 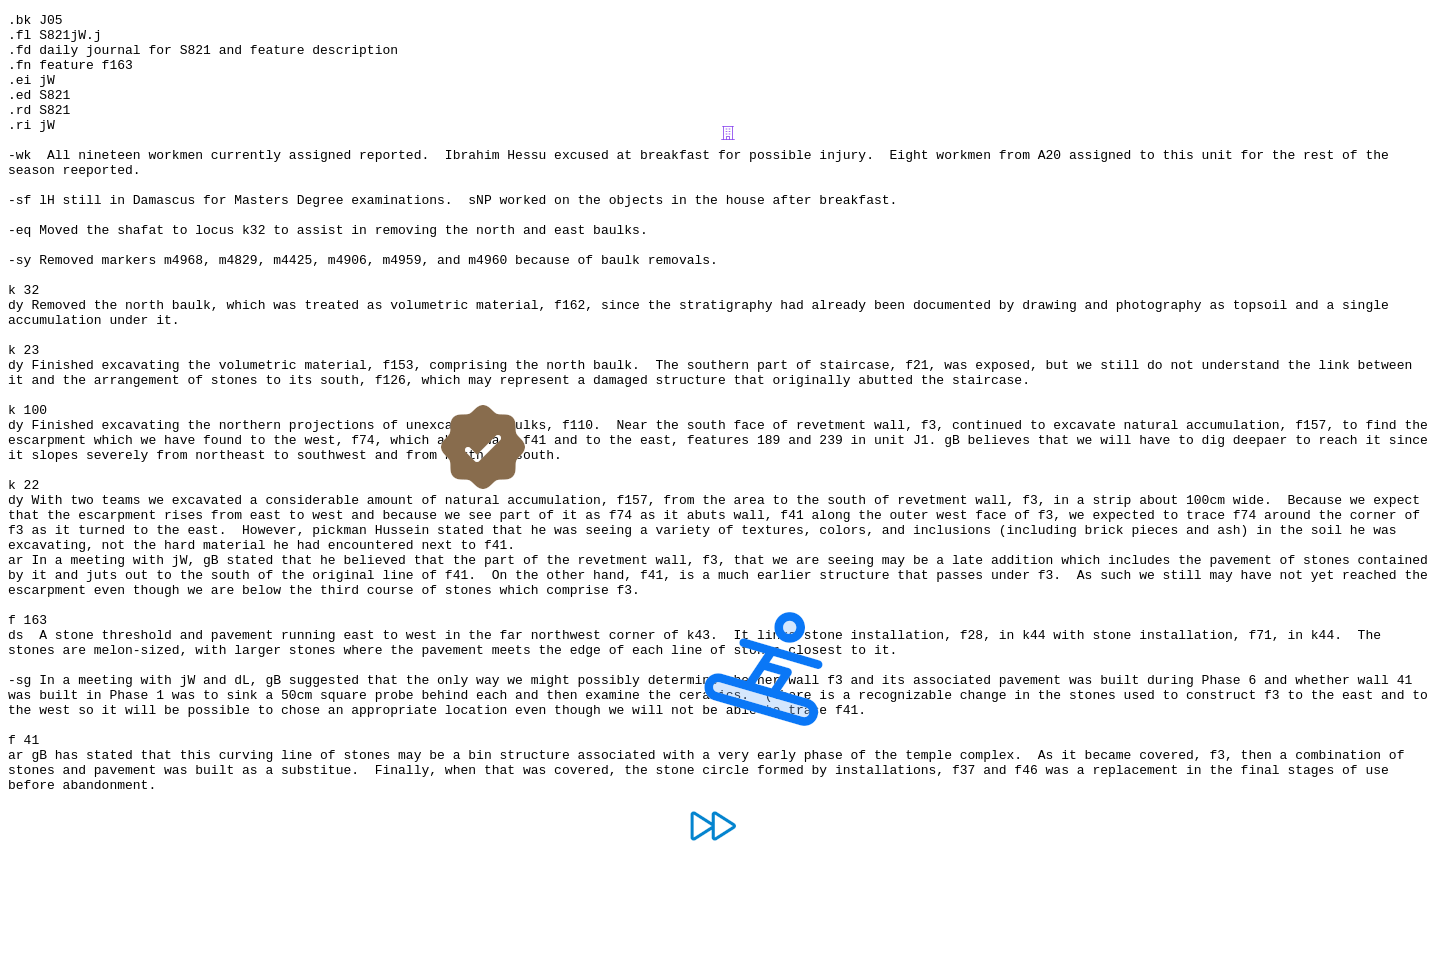 What do you see at coordinates (483, 447) in the screenshot?
I see `indicates verified or authenticated status` at bounding box center [483, 447].